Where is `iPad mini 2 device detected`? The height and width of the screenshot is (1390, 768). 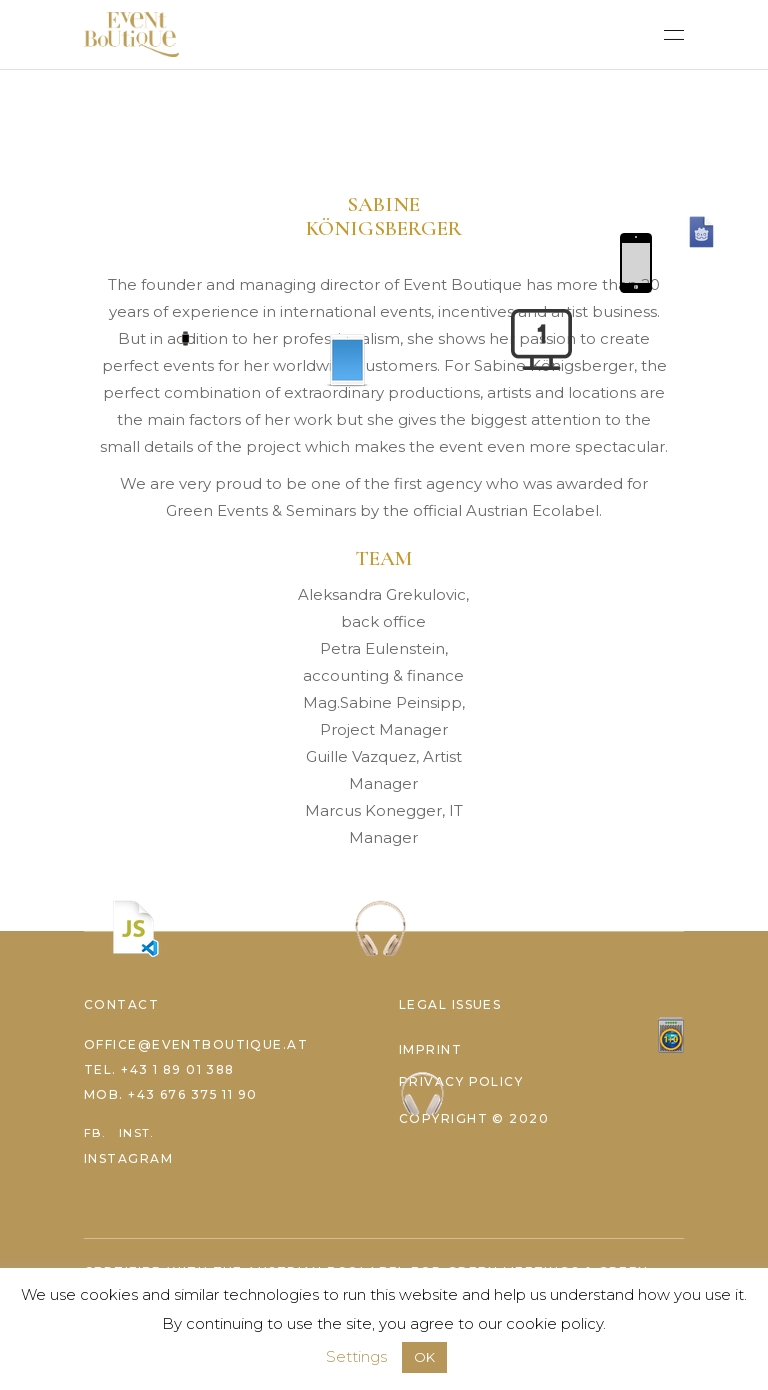 iPad mini 2 device detected is located at coordinates (347, 355).